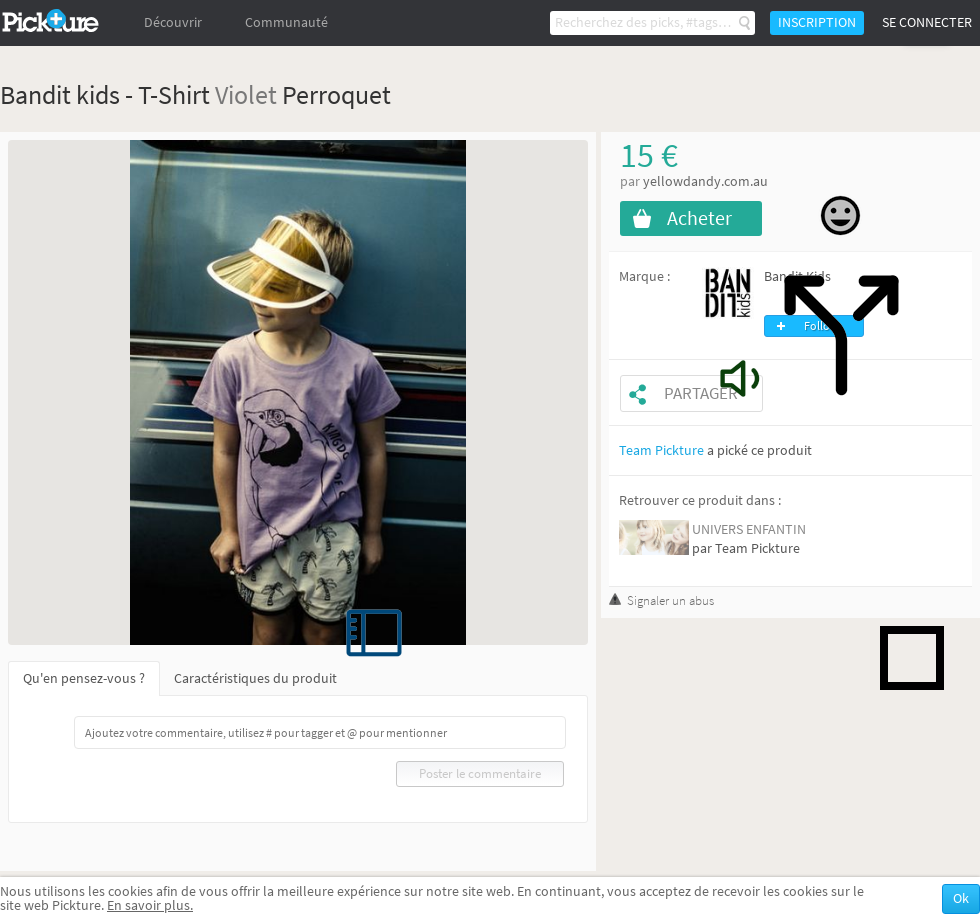  I want to click on toggle the sidebar panel, so click(374, 633).